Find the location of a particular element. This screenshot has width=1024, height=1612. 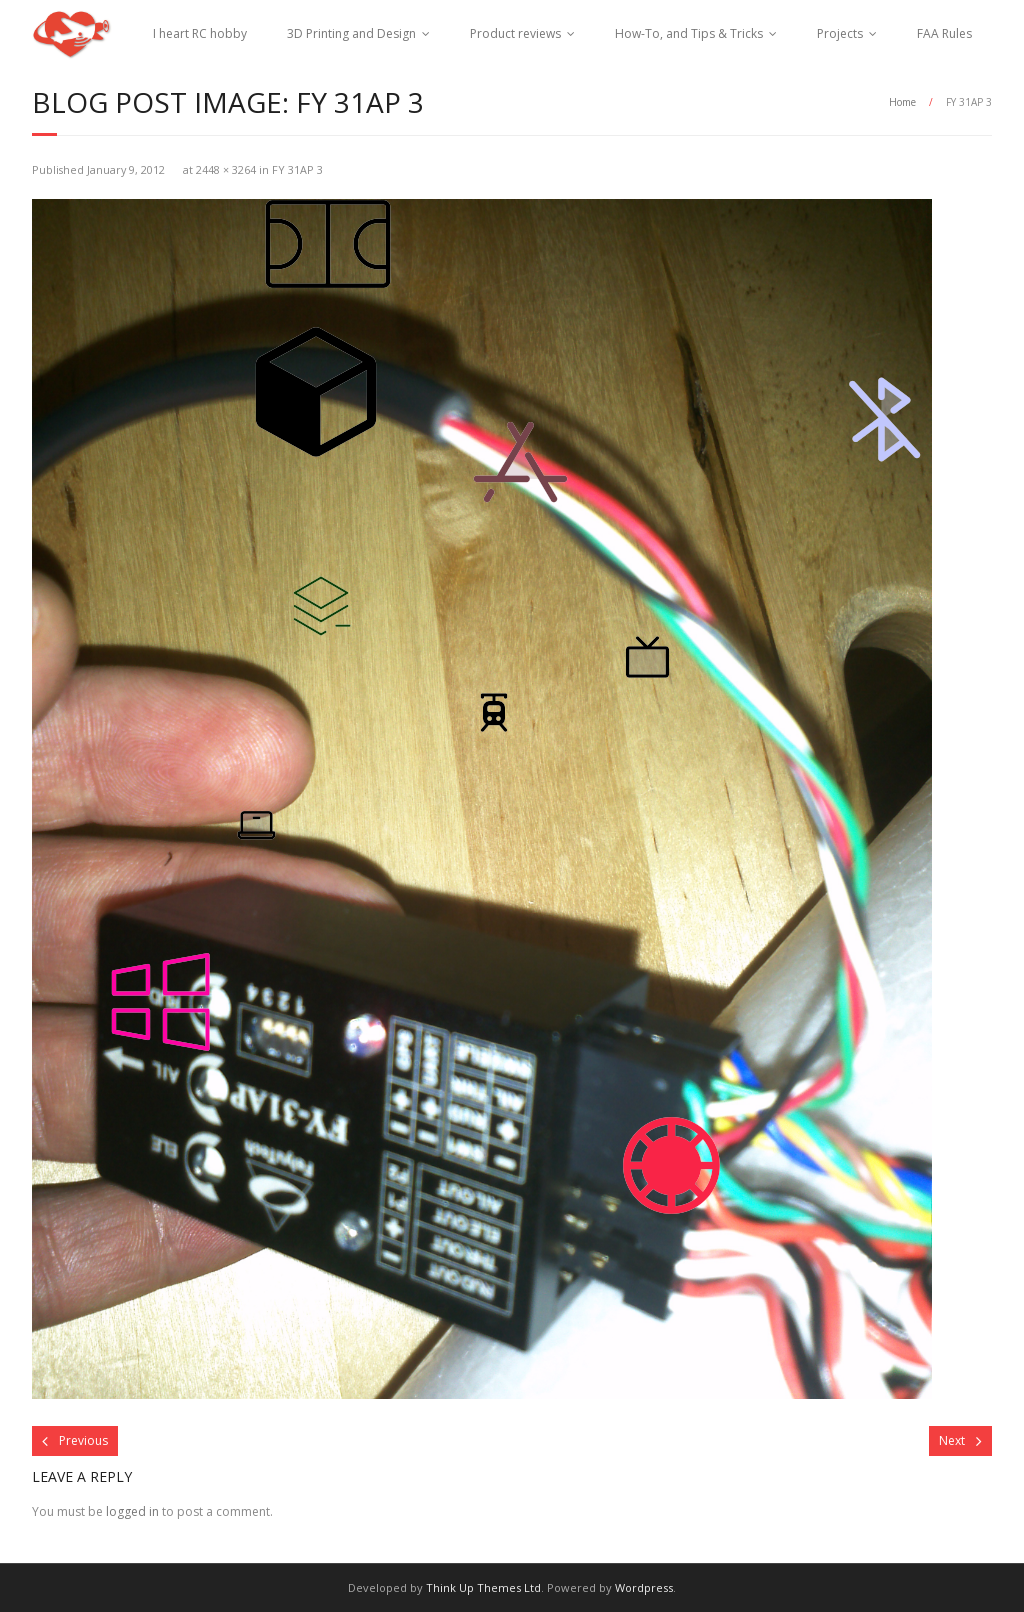

remove a layer from the stack is located at coordinates (321, 606).